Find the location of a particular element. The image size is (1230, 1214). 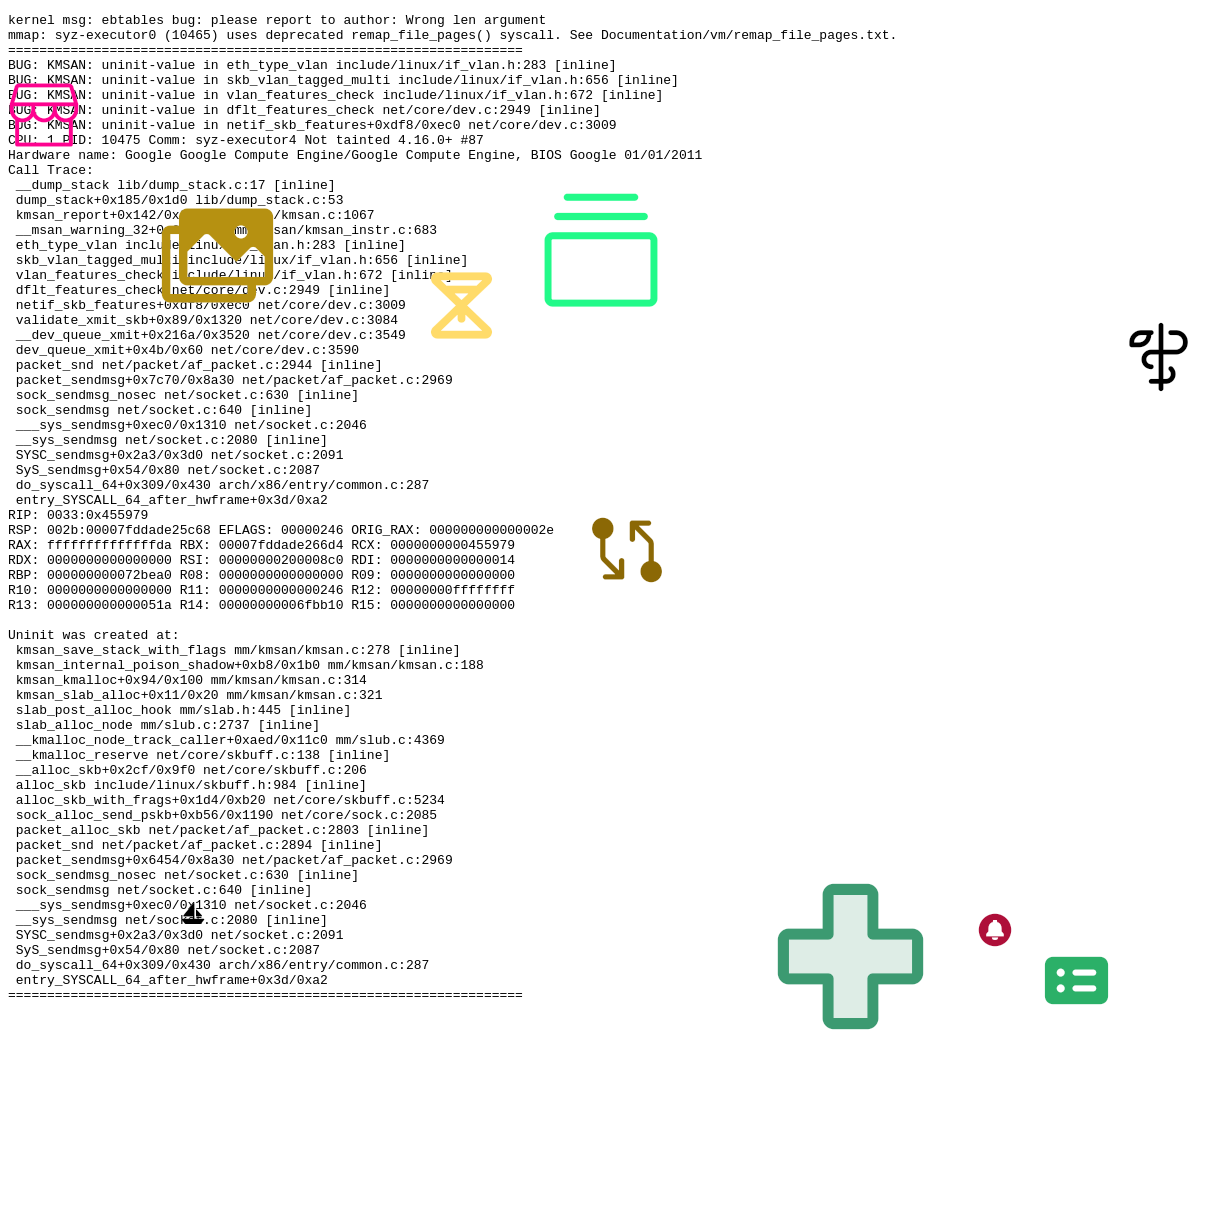

view list or menu items is located at coordinates (1076, 980).